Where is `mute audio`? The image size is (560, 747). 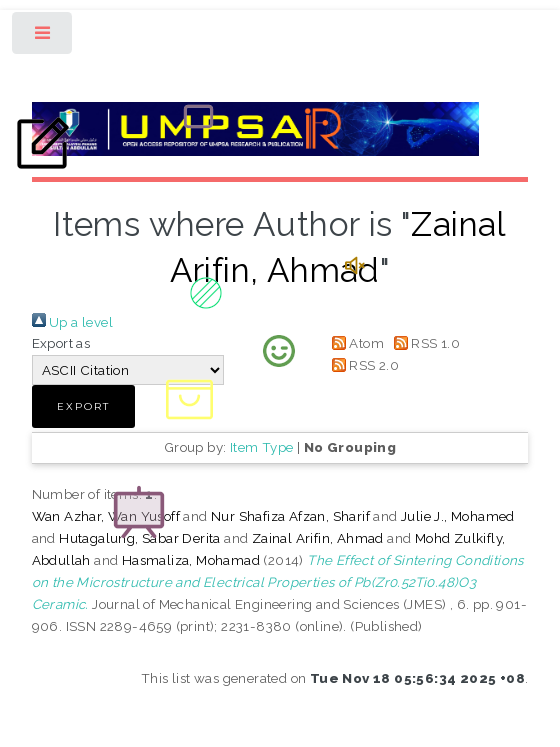
mute audio is located at coordinates (354, 265).